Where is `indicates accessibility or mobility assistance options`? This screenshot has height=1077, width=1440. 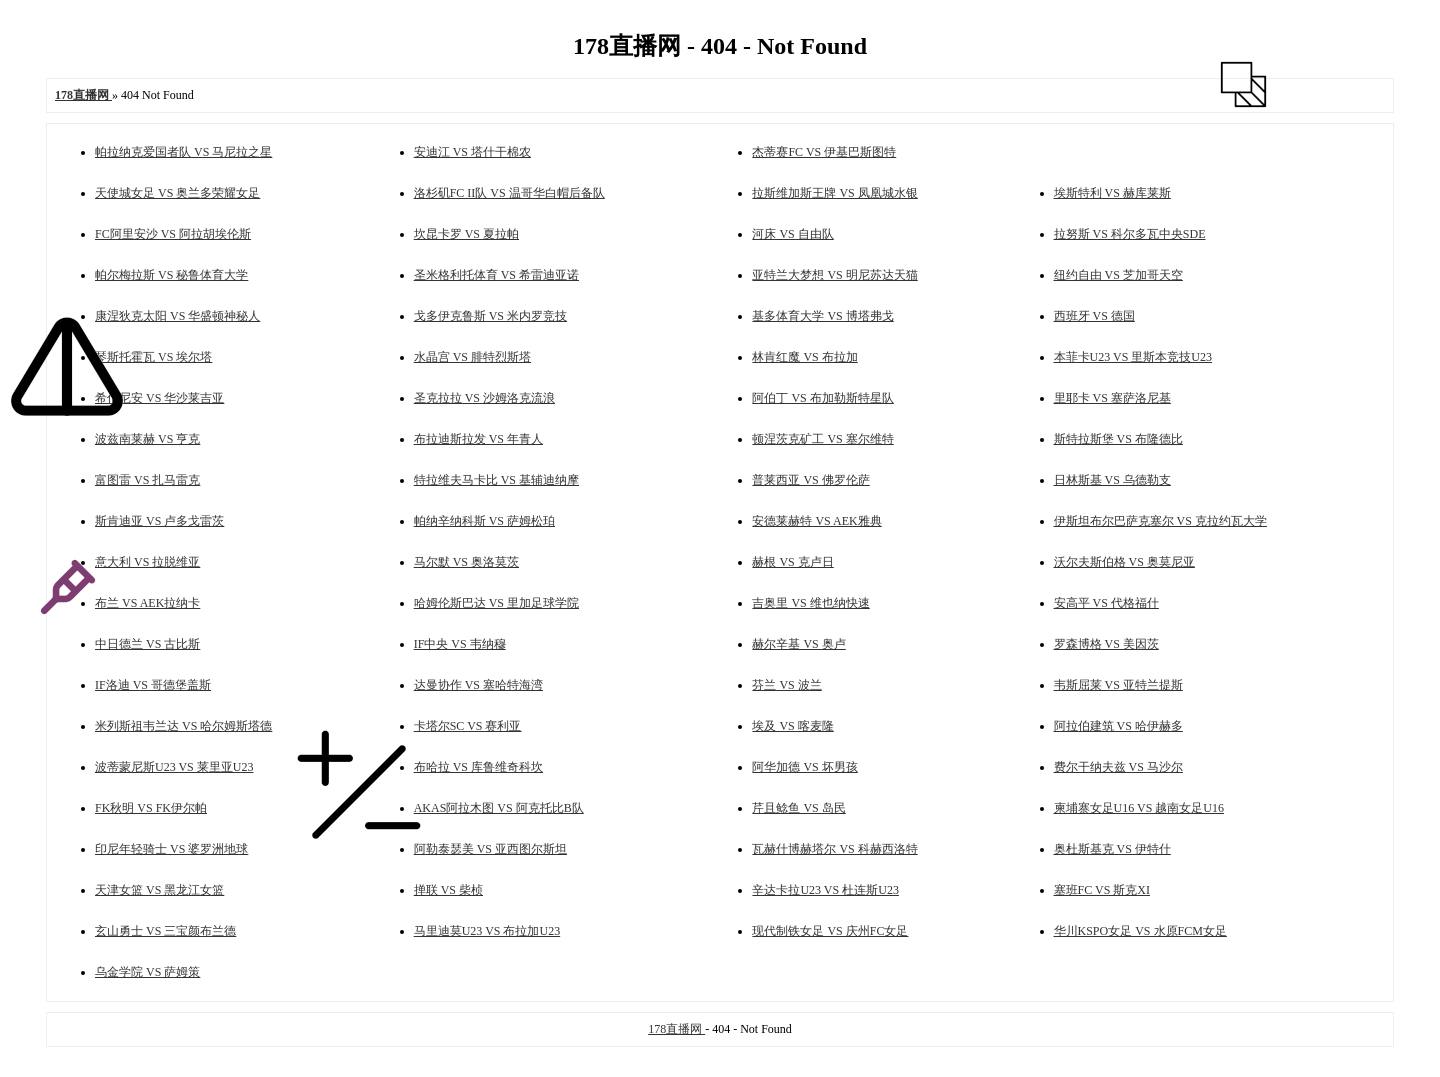
indicates accessibility or mobility assistance options is located at coordinates (68, 587).